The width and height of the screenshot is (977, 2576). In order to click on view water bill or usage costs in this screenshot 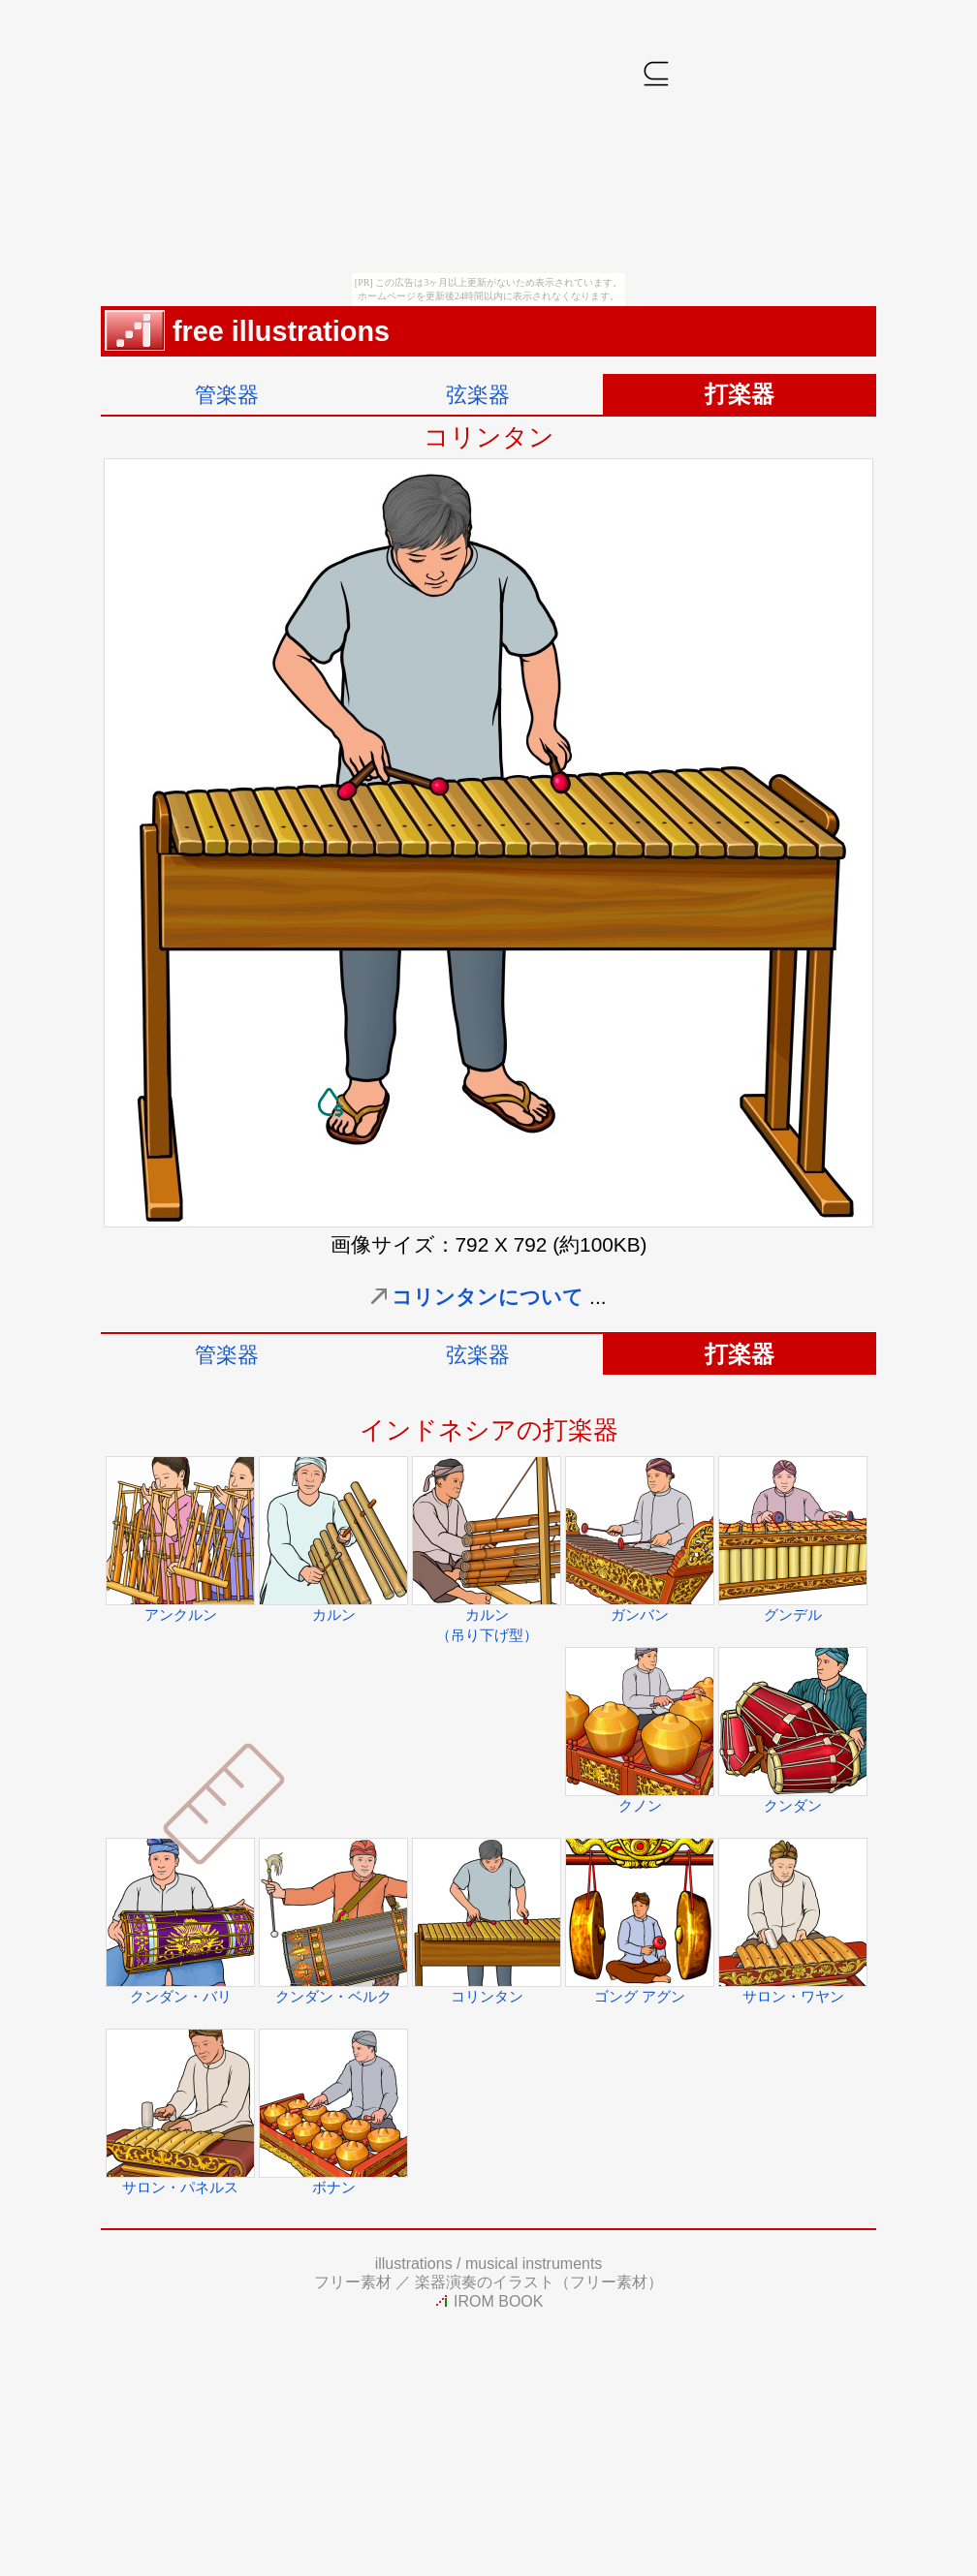, I will do `click(329, 1102)`.